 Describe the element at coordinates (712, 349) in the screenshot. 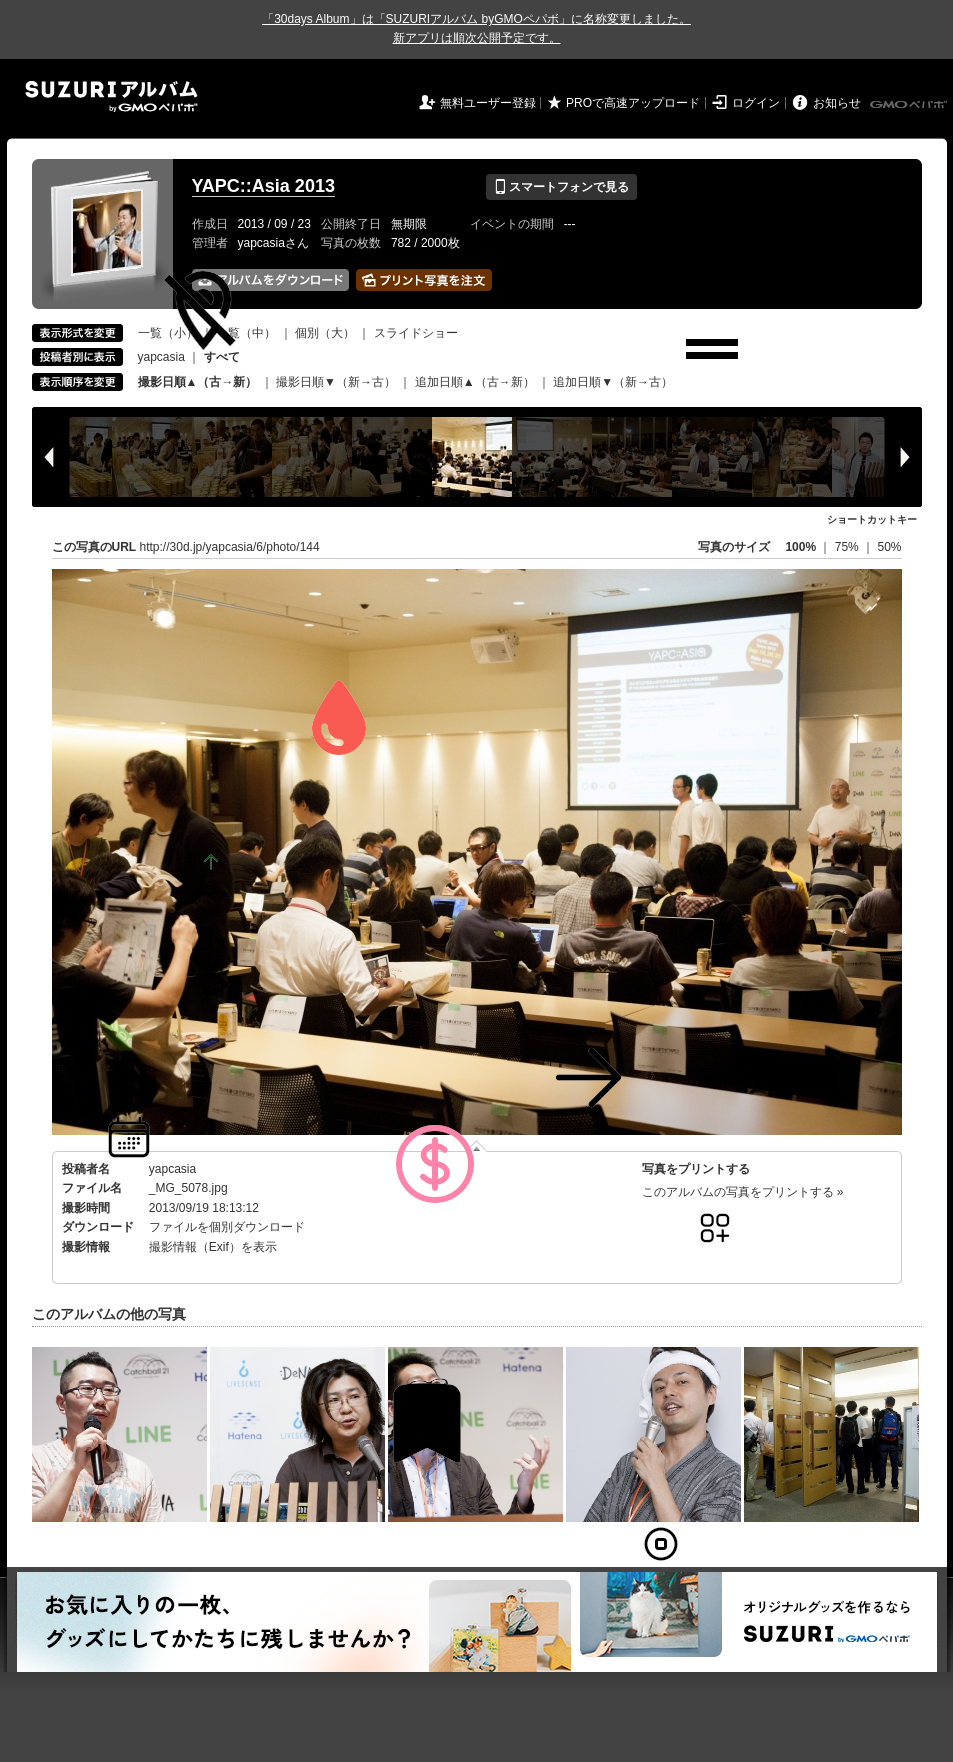

I see `drag to reorder items in a list` at that location.